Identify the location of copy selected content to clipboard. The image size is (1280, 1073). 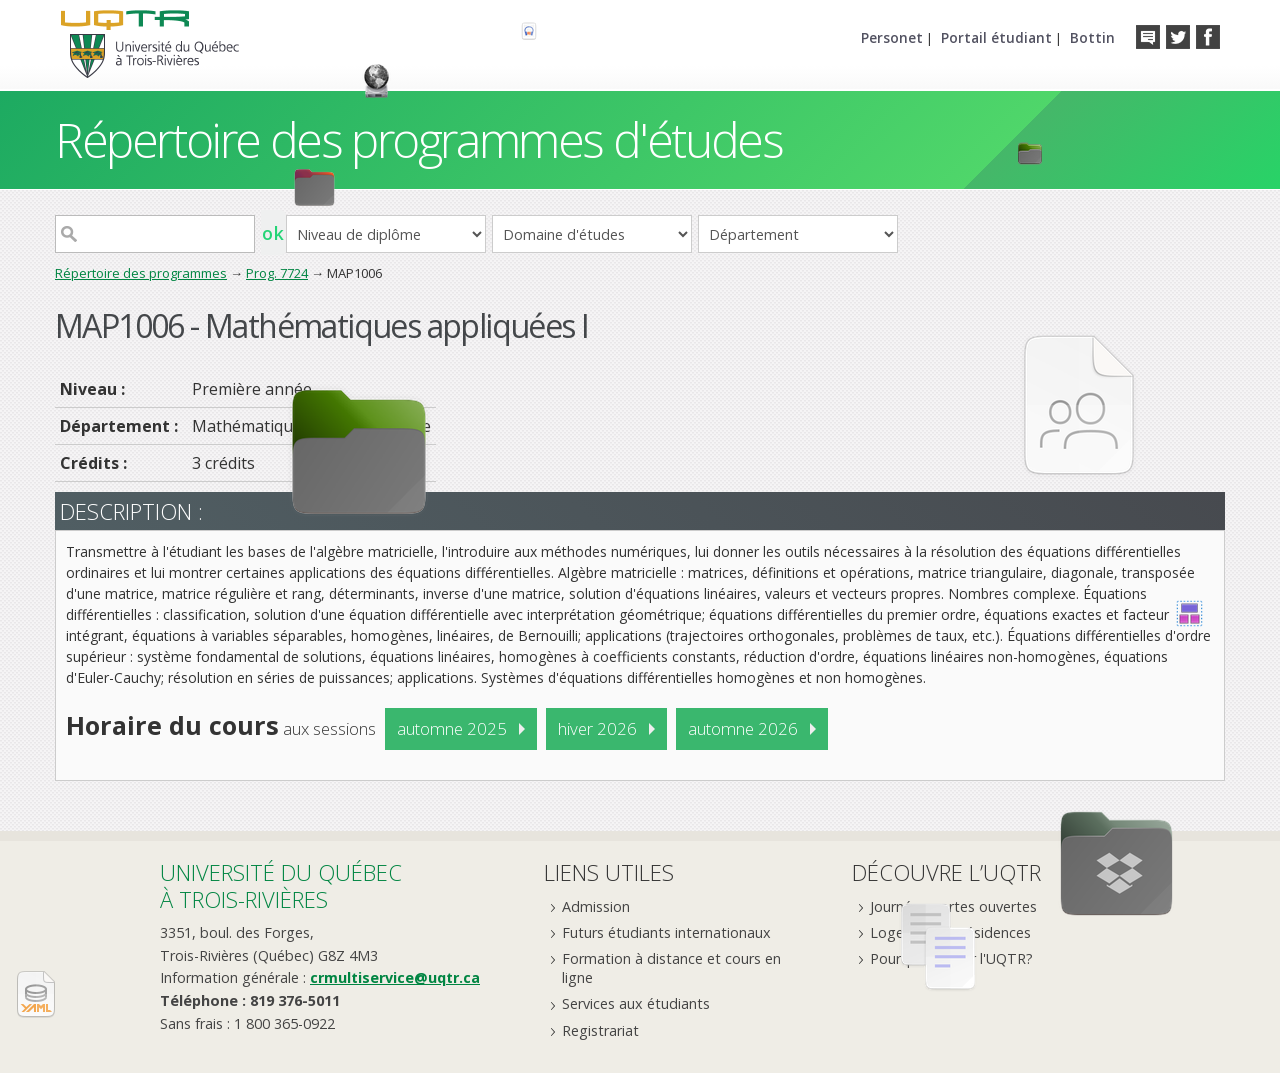
(938, 946).